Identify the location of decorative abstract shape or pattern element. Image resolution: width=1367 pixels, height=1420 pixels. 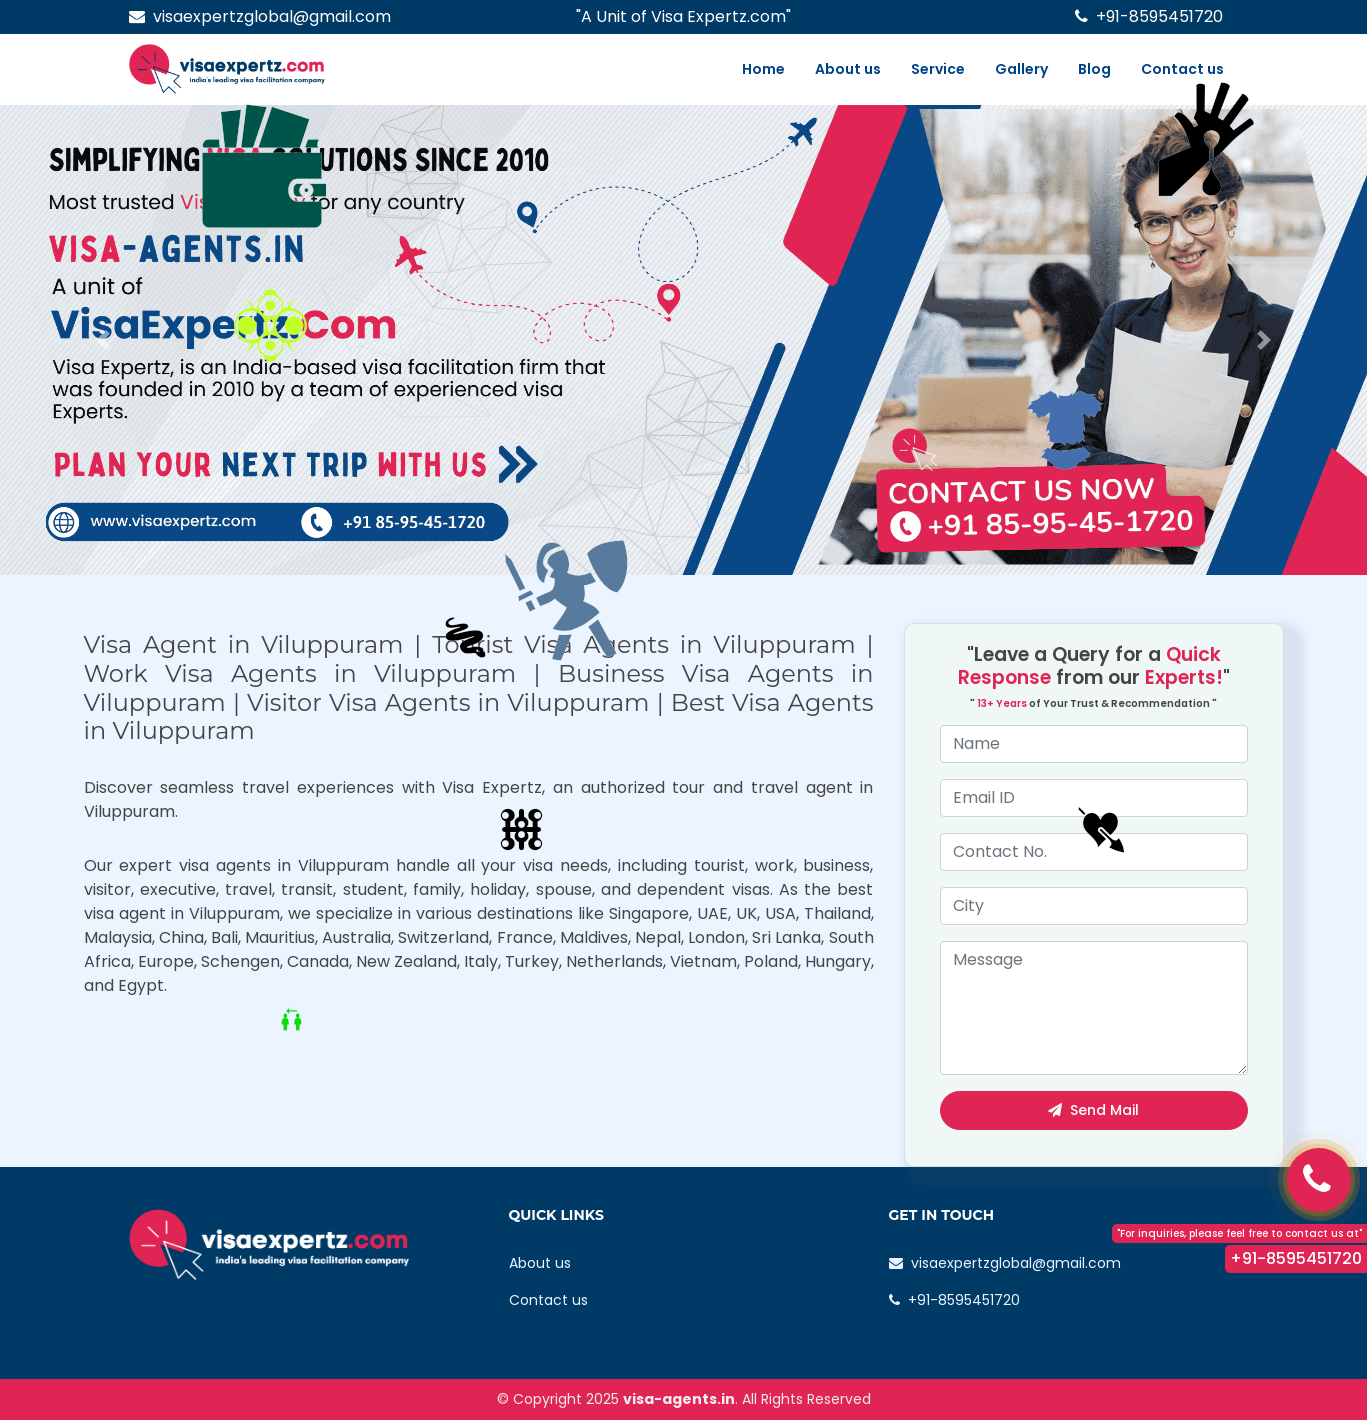
(270, 325).